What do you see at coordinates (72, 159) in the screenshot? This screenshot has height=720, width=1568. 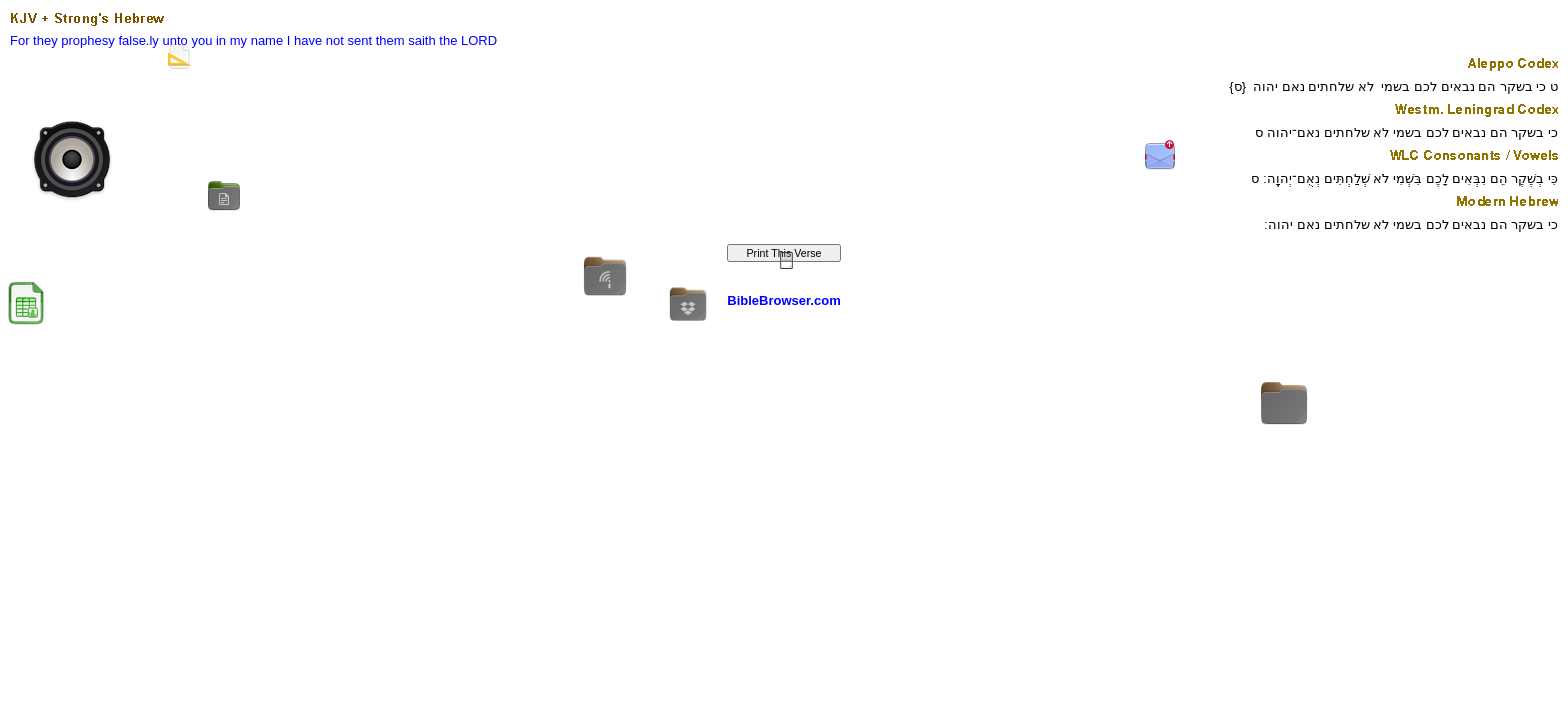 I see `adjust speaker or audio output volume` at bounding box center [72, 159].